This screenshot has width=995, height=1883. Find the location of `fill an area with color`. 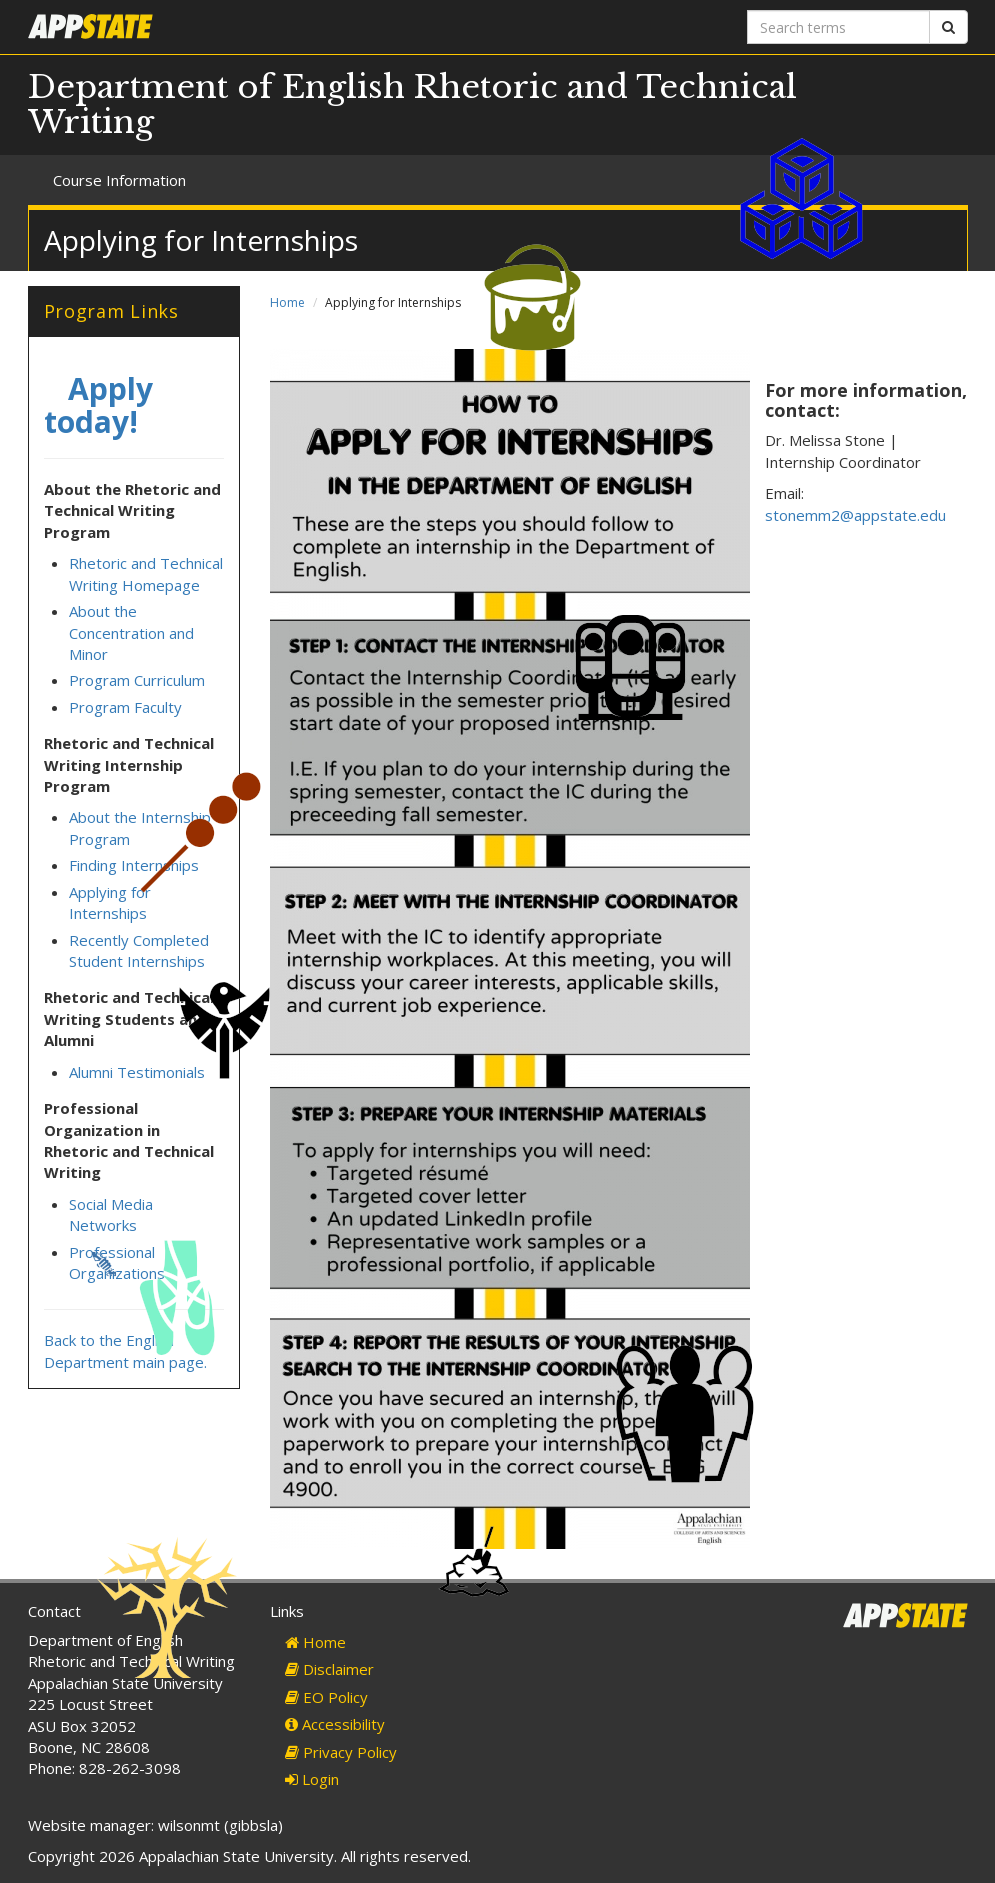

fill an area with color is located at coordinates (532, 297).